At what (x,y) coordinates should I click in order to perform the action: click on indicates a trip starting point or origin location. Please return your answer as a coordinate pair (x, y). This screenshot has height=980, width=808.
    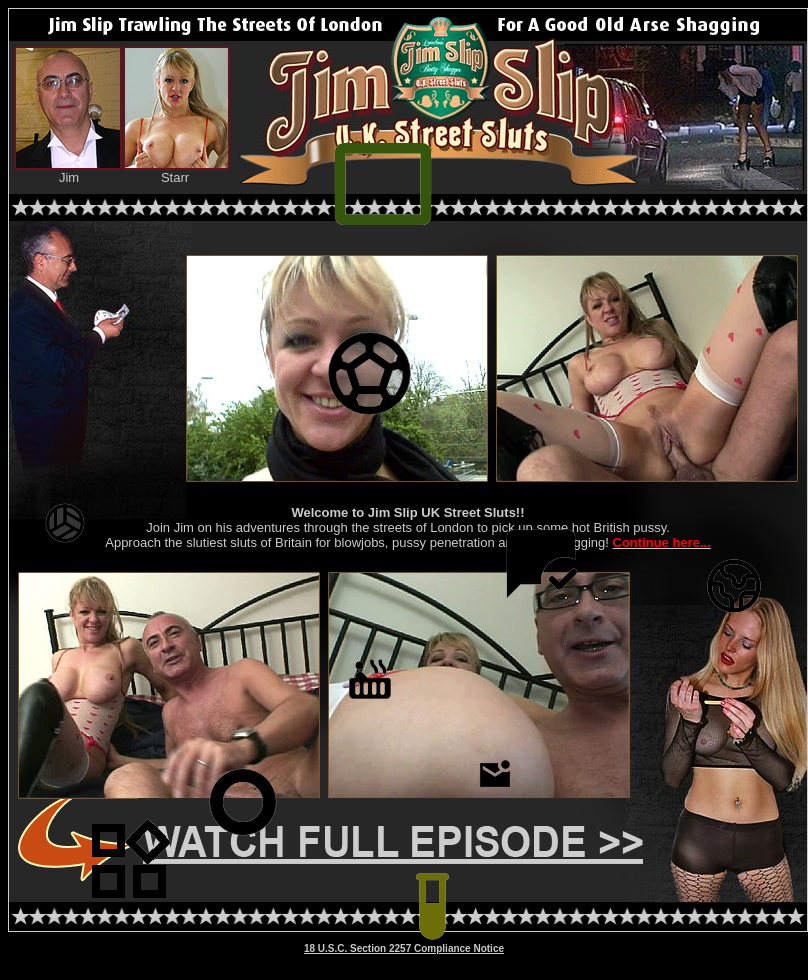
    Looking at the image, I should click on (243, 802).